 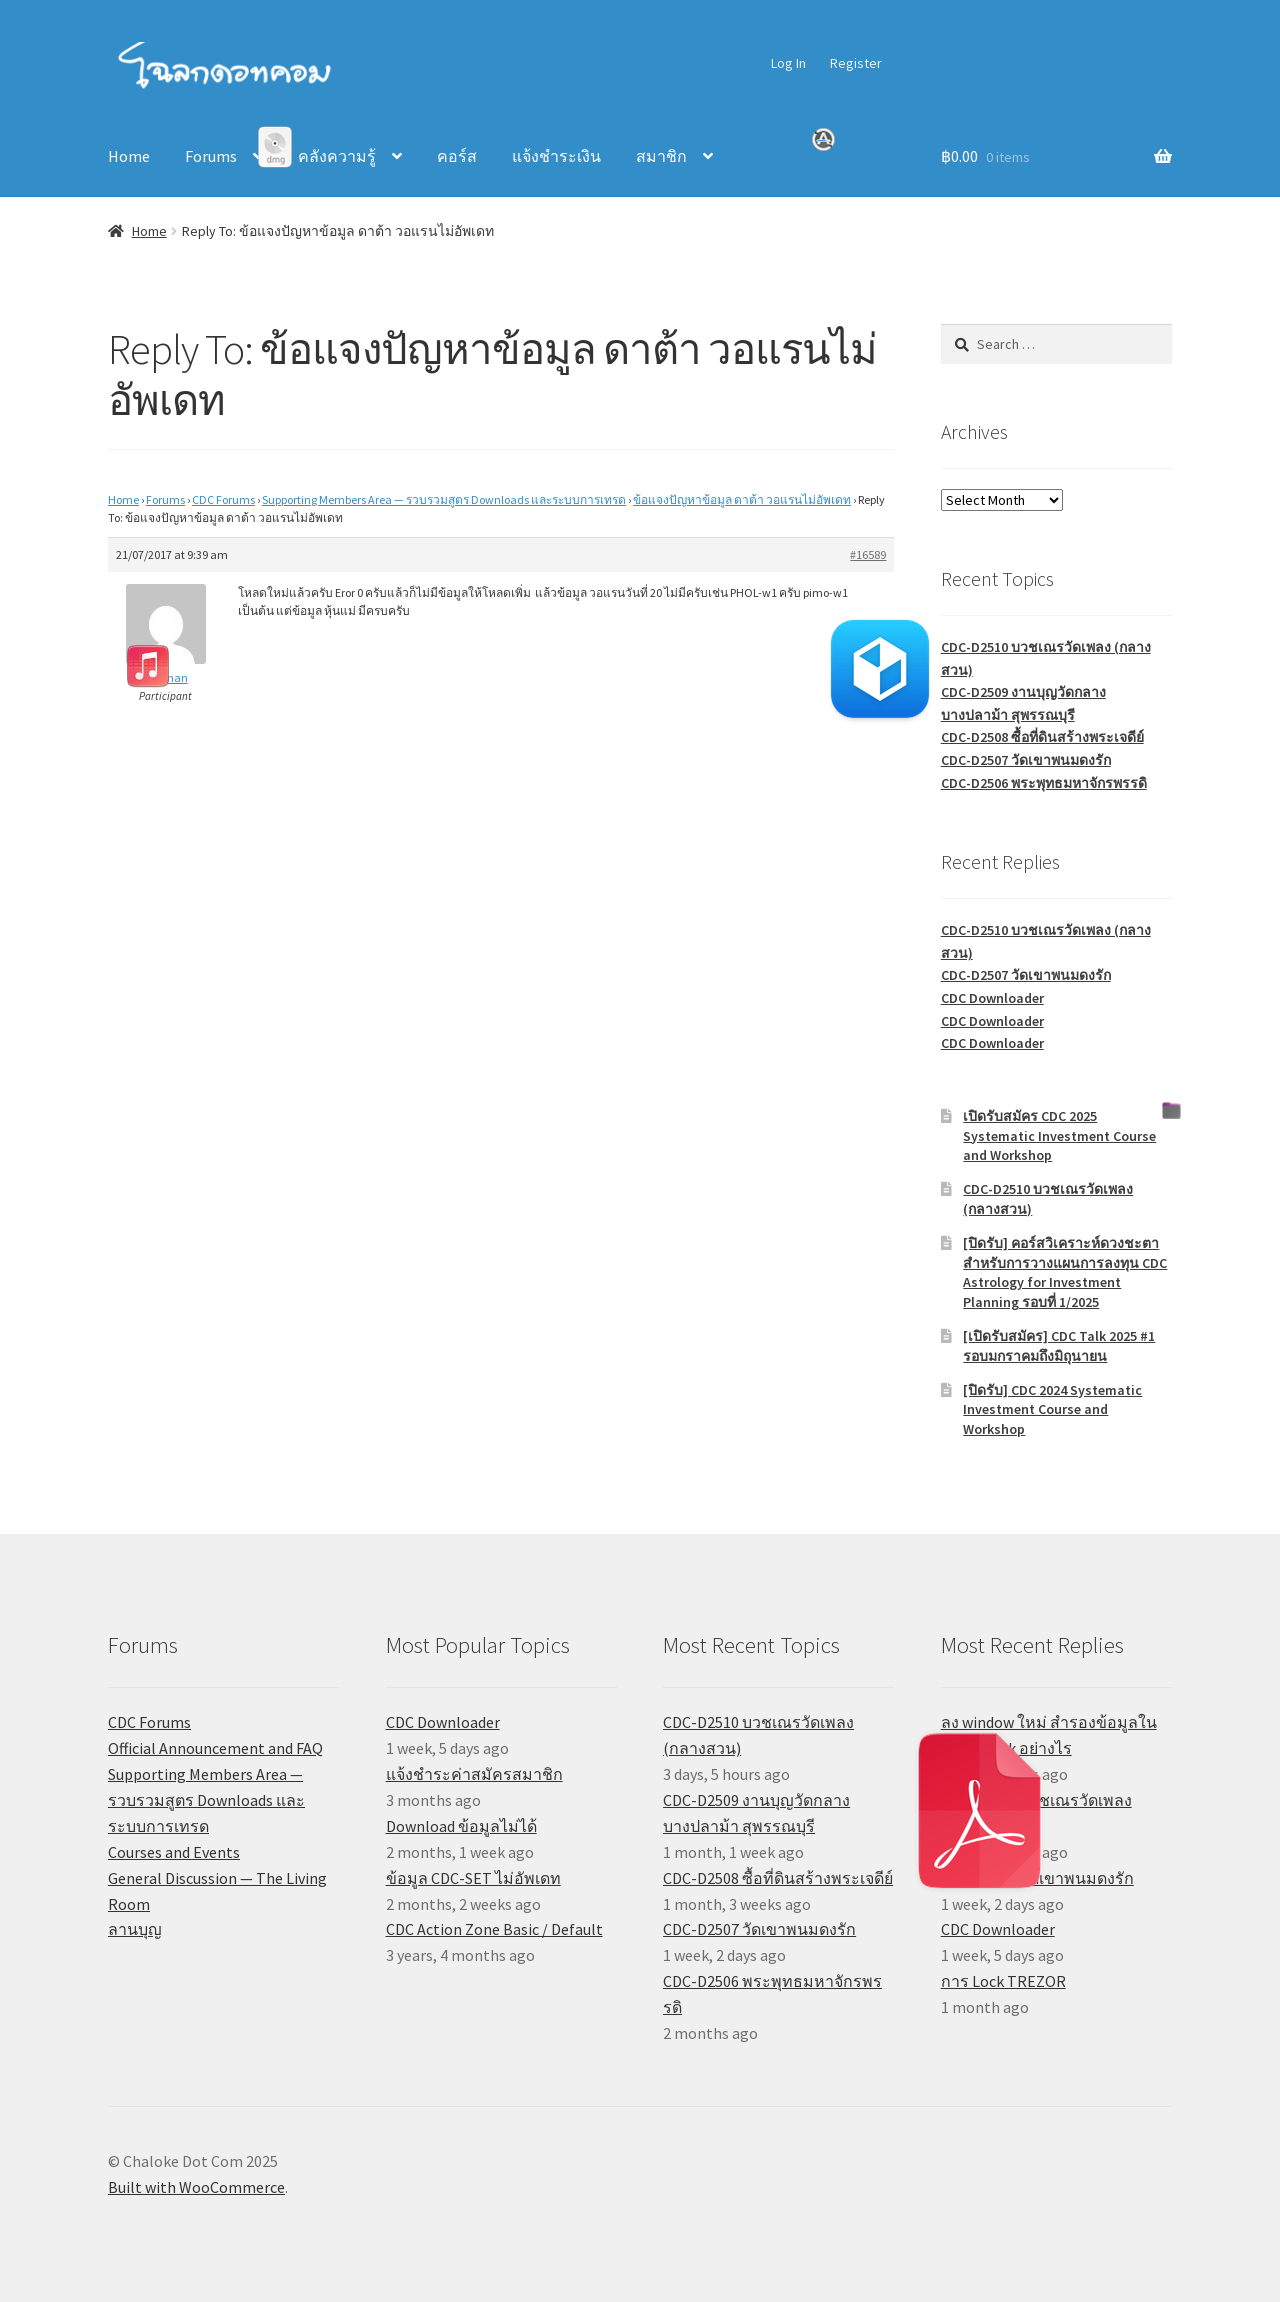 What do you see at coordinates (1171, 1110) in the screenshot?
I see `open a folder to view its contents` at bounding box center [1171, 1110].